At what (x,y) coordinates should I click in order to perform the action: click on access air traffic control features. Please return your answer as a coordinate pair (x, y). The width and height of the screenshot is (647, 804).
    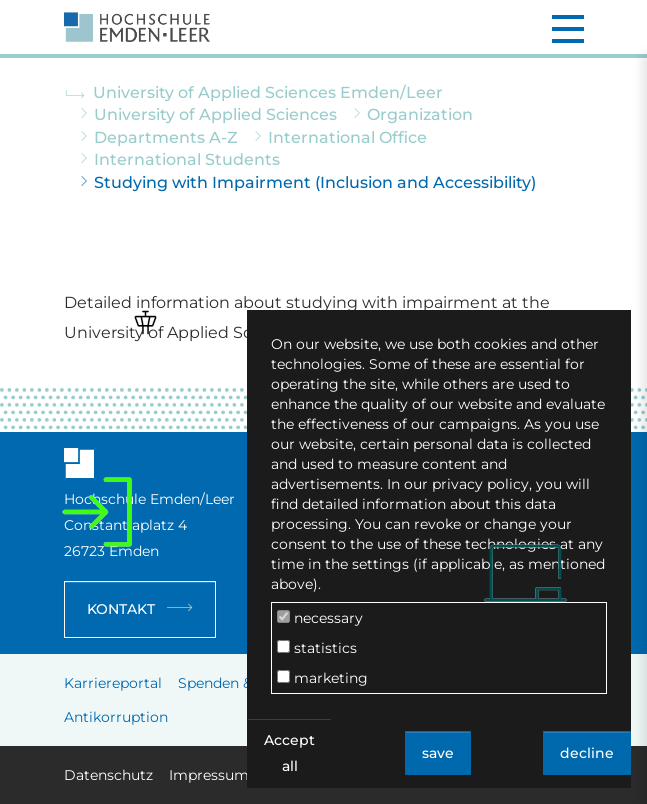
    Looking at the image, I should click on (145, 322).